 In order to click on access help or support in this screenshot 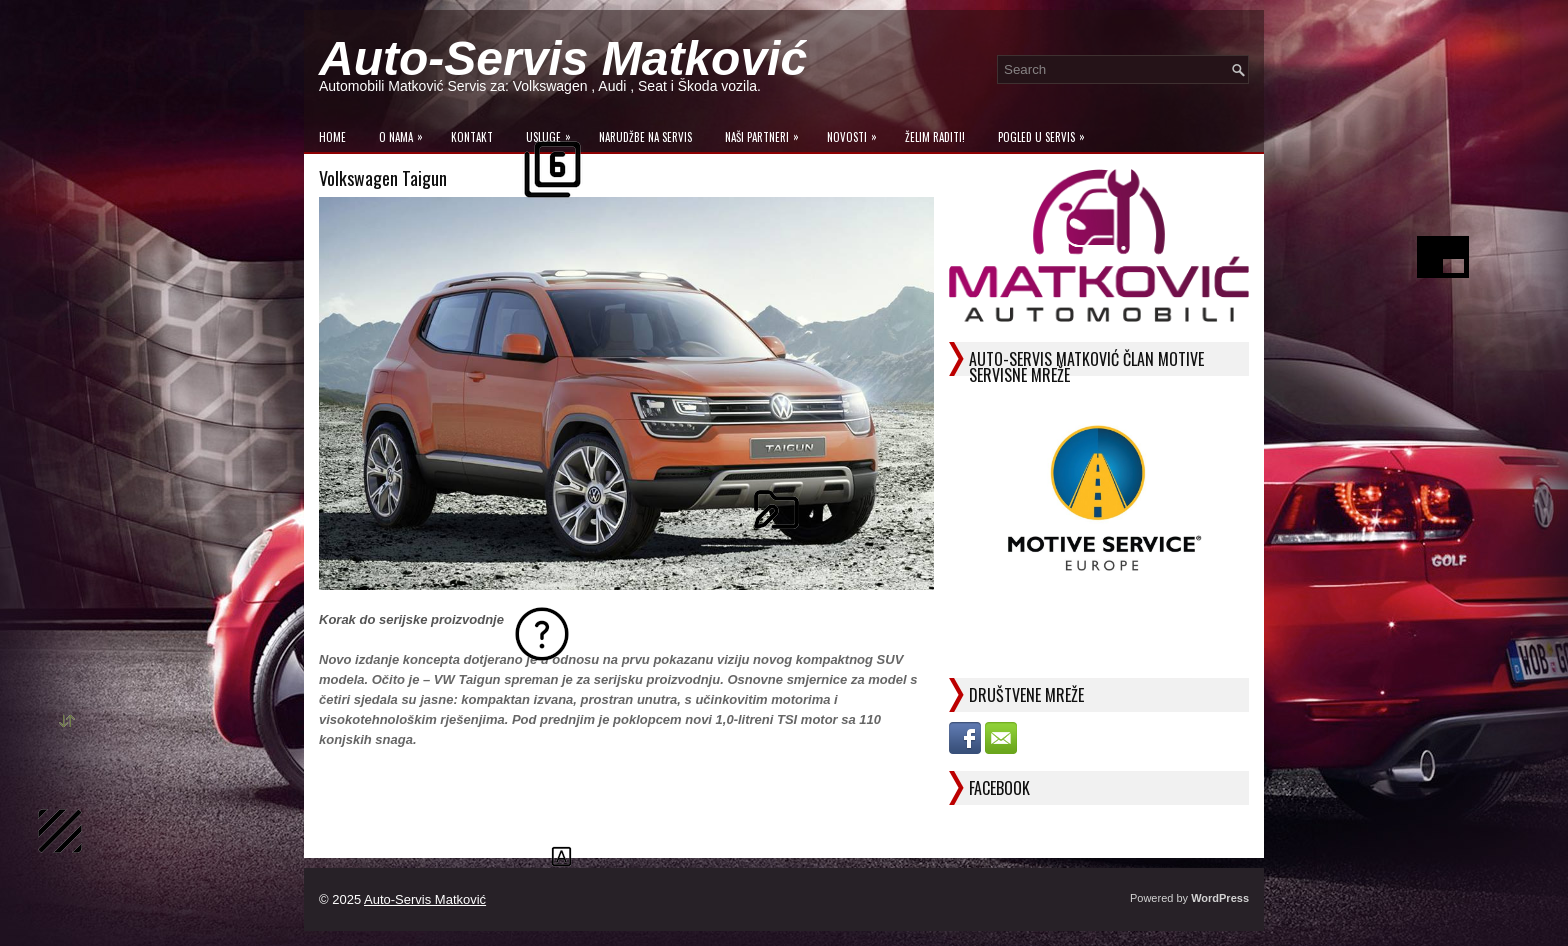, I will do `click(542, 634)`.